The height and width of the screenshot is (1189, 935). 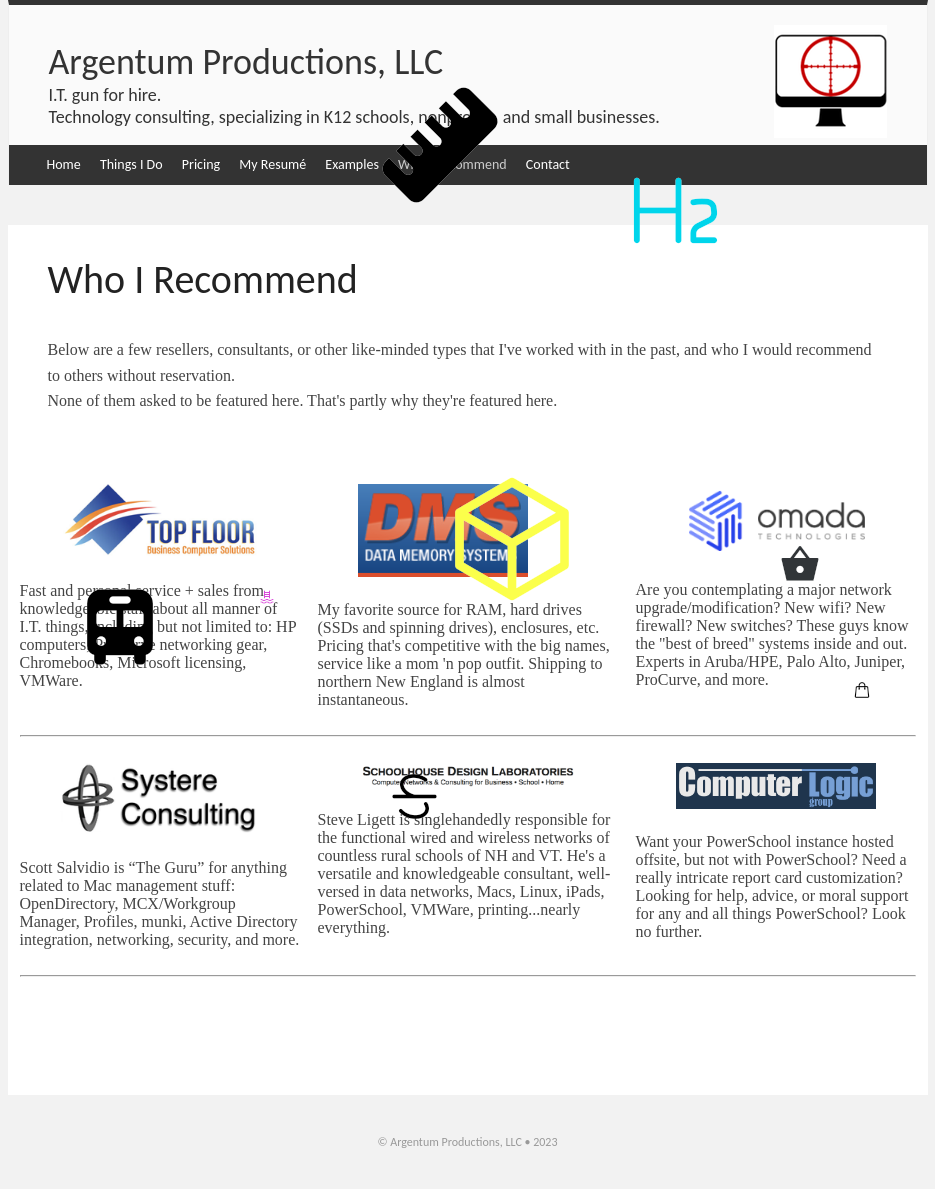 I want to click on view bus routes or schedules, so click(x=120, y=627).